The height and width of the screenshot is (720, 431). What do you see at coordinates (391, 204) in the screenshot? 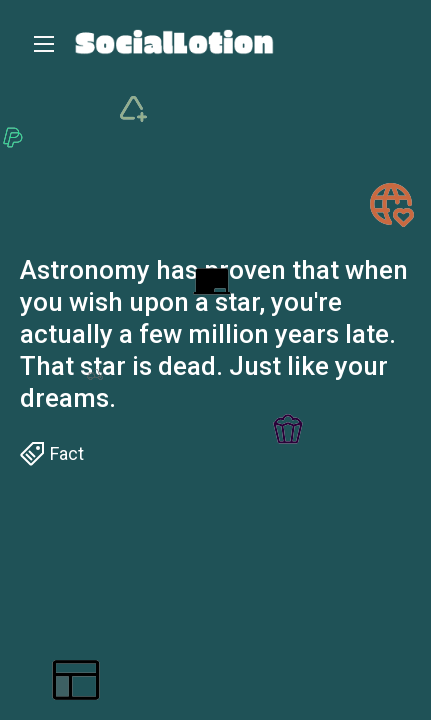
I see `support global causes or charities` at bounding box center [391, 204].